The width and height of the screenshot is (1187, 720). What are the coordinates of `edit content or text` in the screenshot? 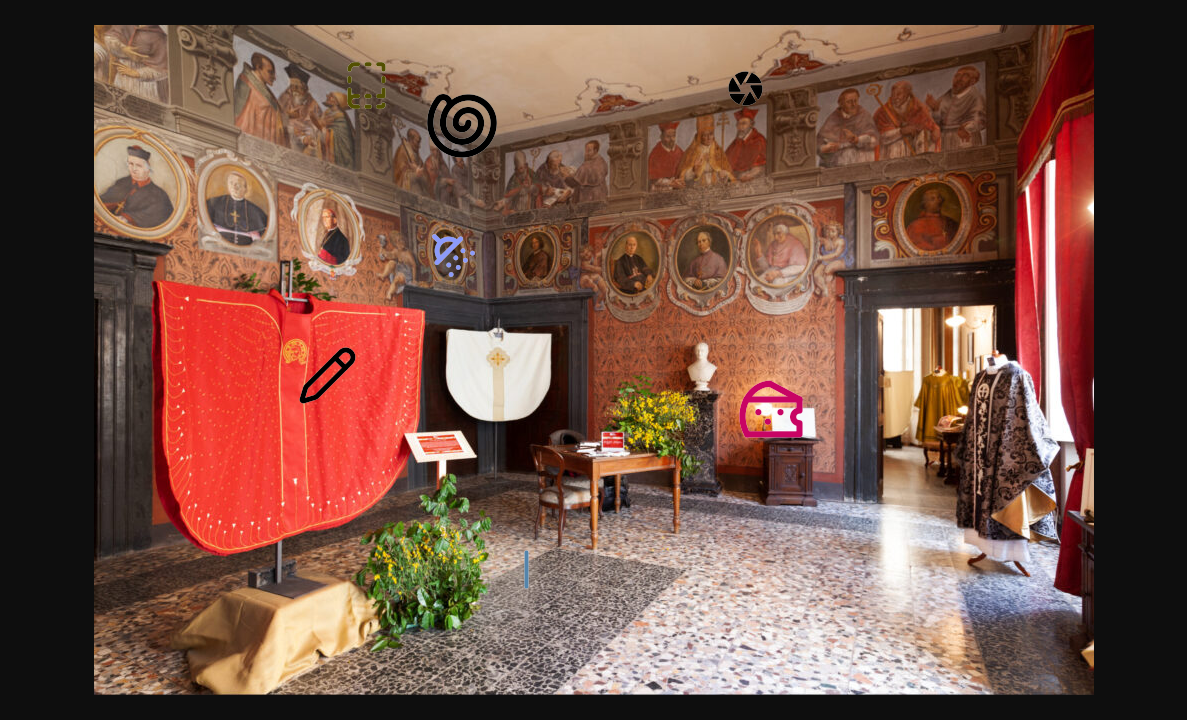 It's located at (327, 375).